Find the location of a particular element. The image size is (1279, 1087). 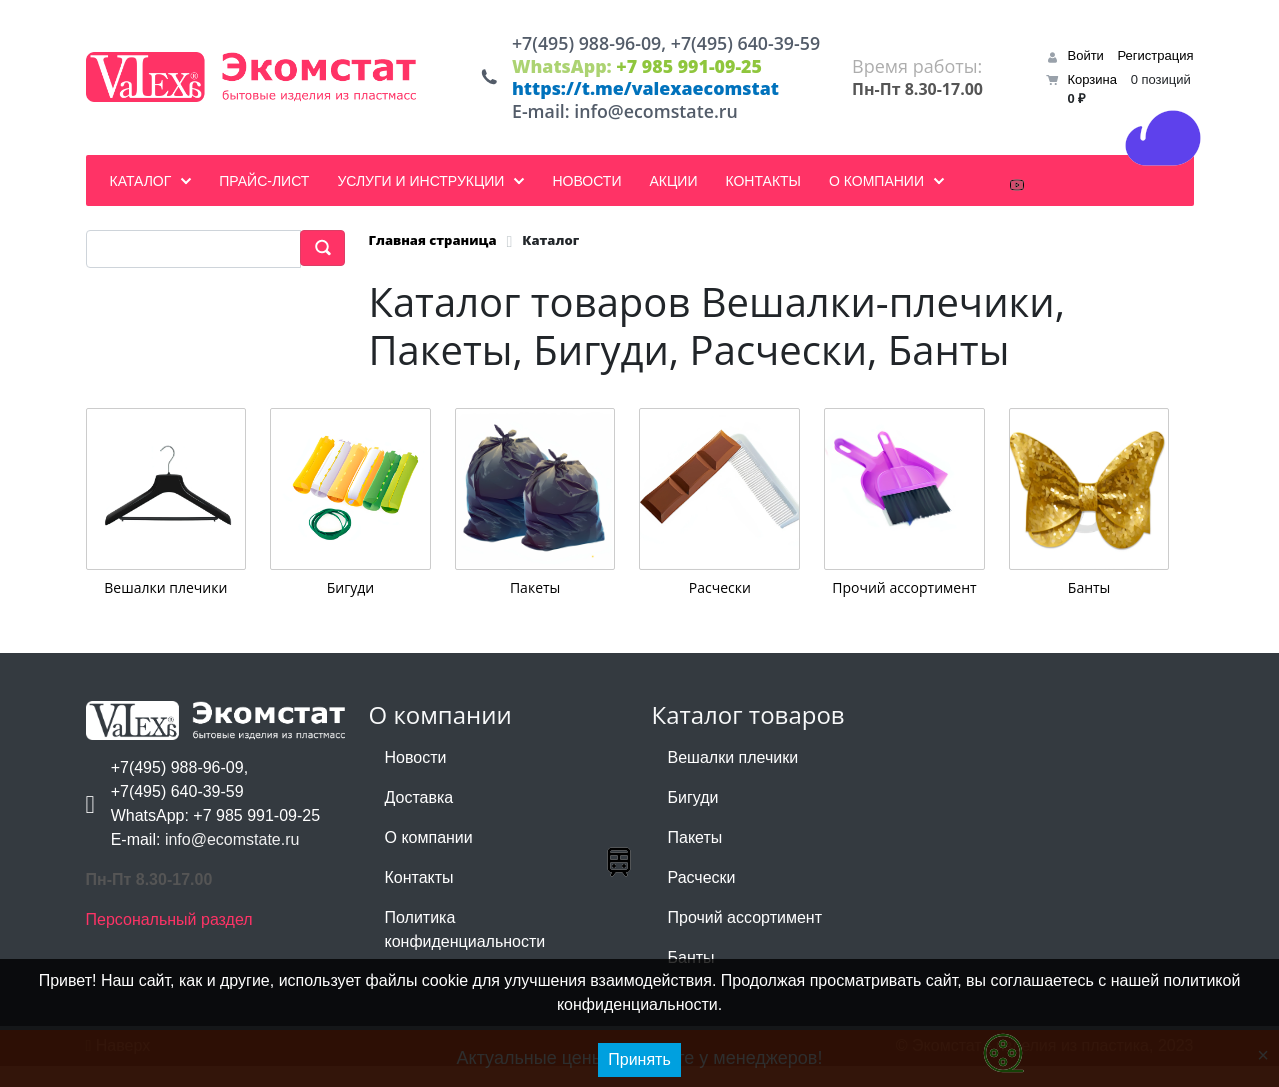

cloud storage or sync status is located at coordinates (1163, 138).